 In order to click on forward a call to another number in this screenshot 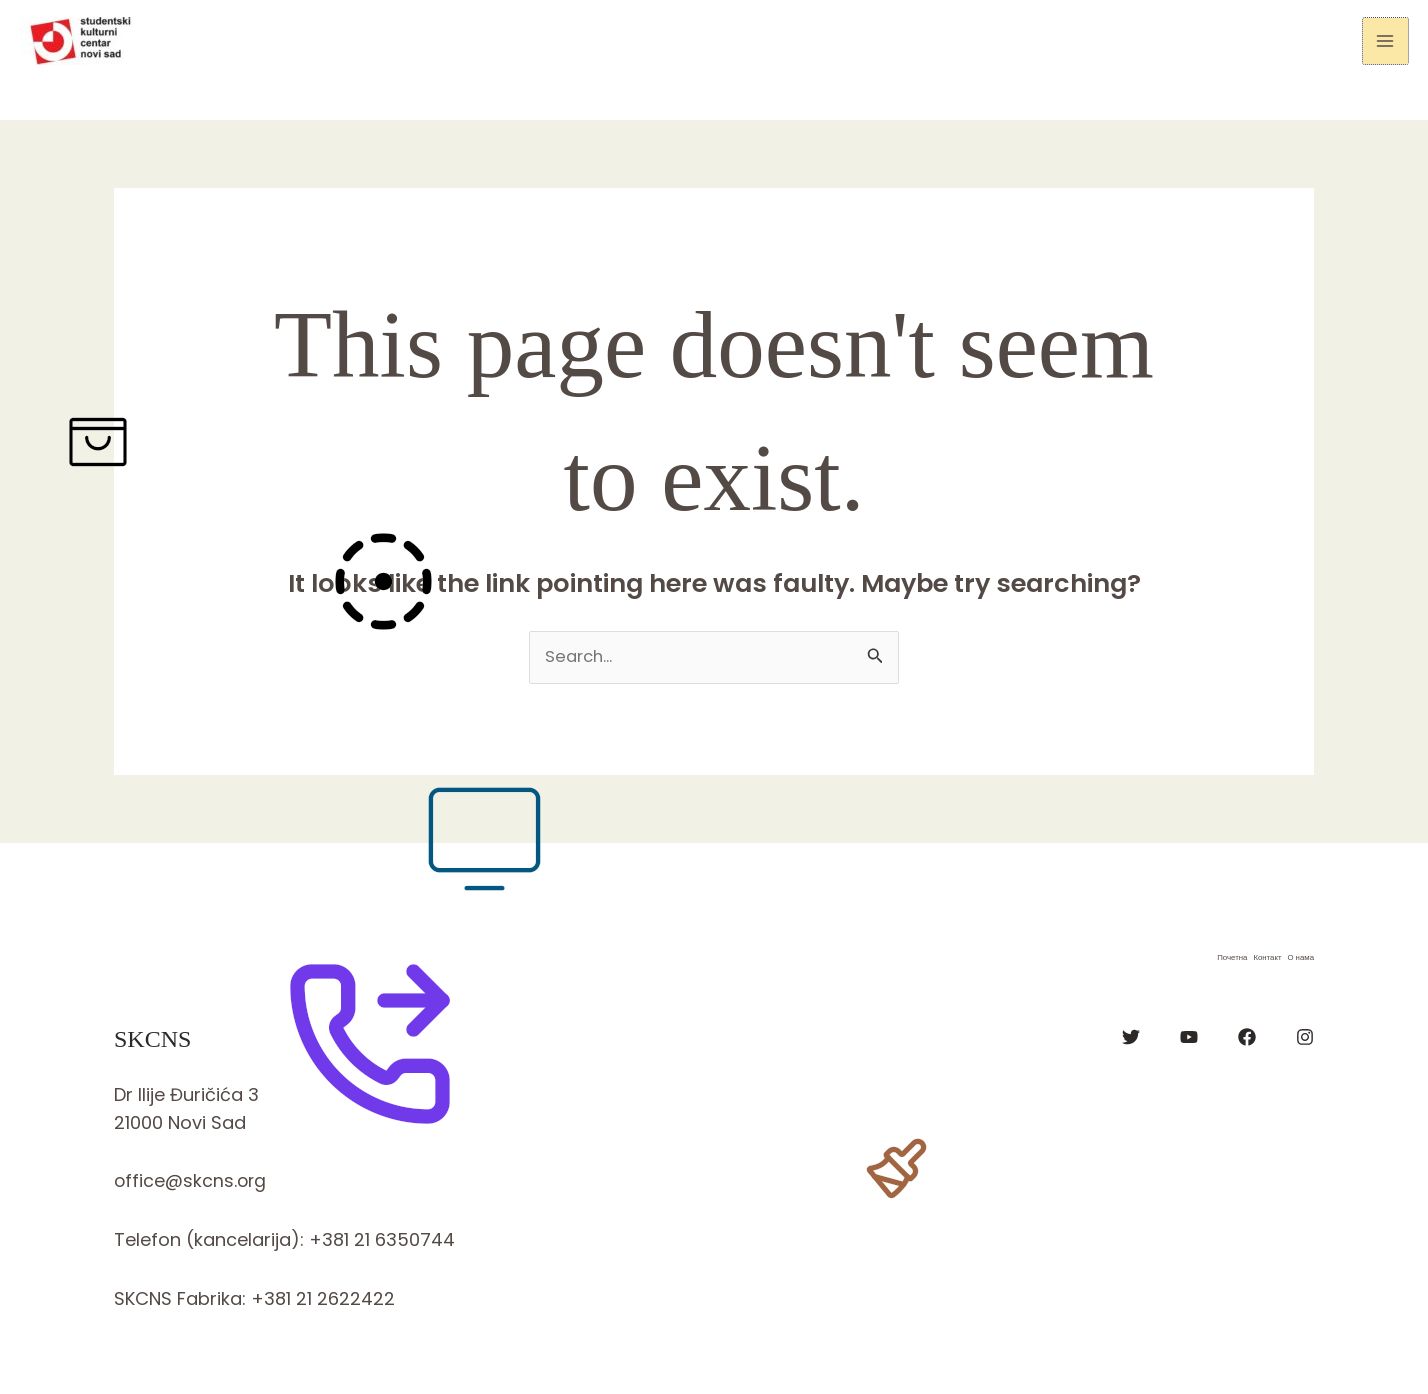, I will do `click(370, 1044)`.